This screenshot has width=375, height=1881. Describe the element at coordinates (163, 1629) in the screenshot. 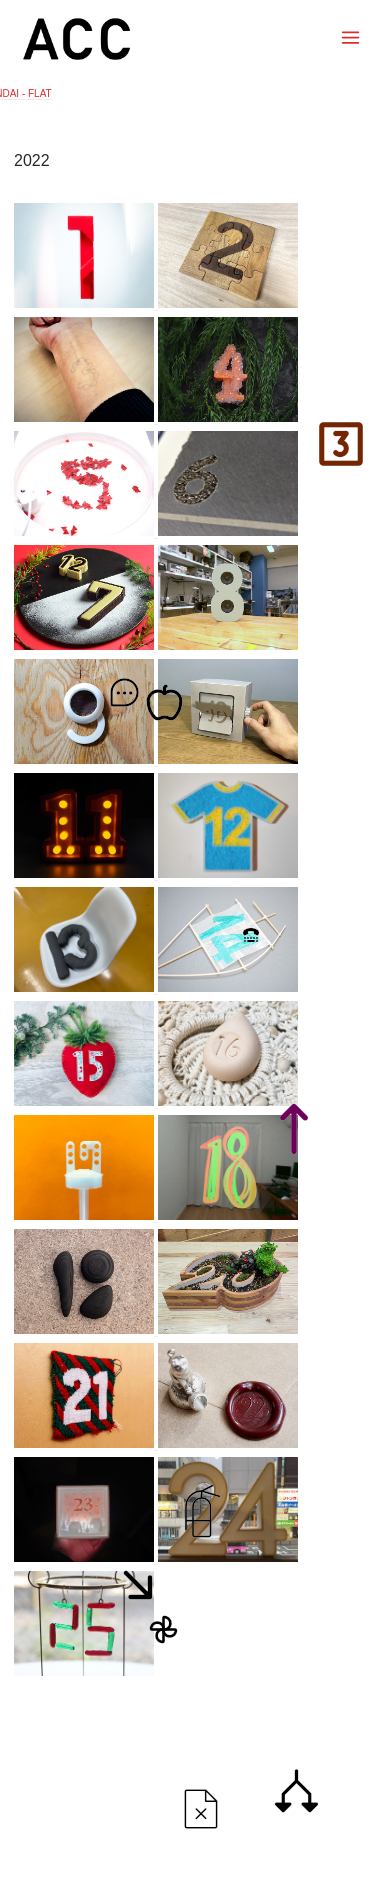

I see `open google photos` at that location.